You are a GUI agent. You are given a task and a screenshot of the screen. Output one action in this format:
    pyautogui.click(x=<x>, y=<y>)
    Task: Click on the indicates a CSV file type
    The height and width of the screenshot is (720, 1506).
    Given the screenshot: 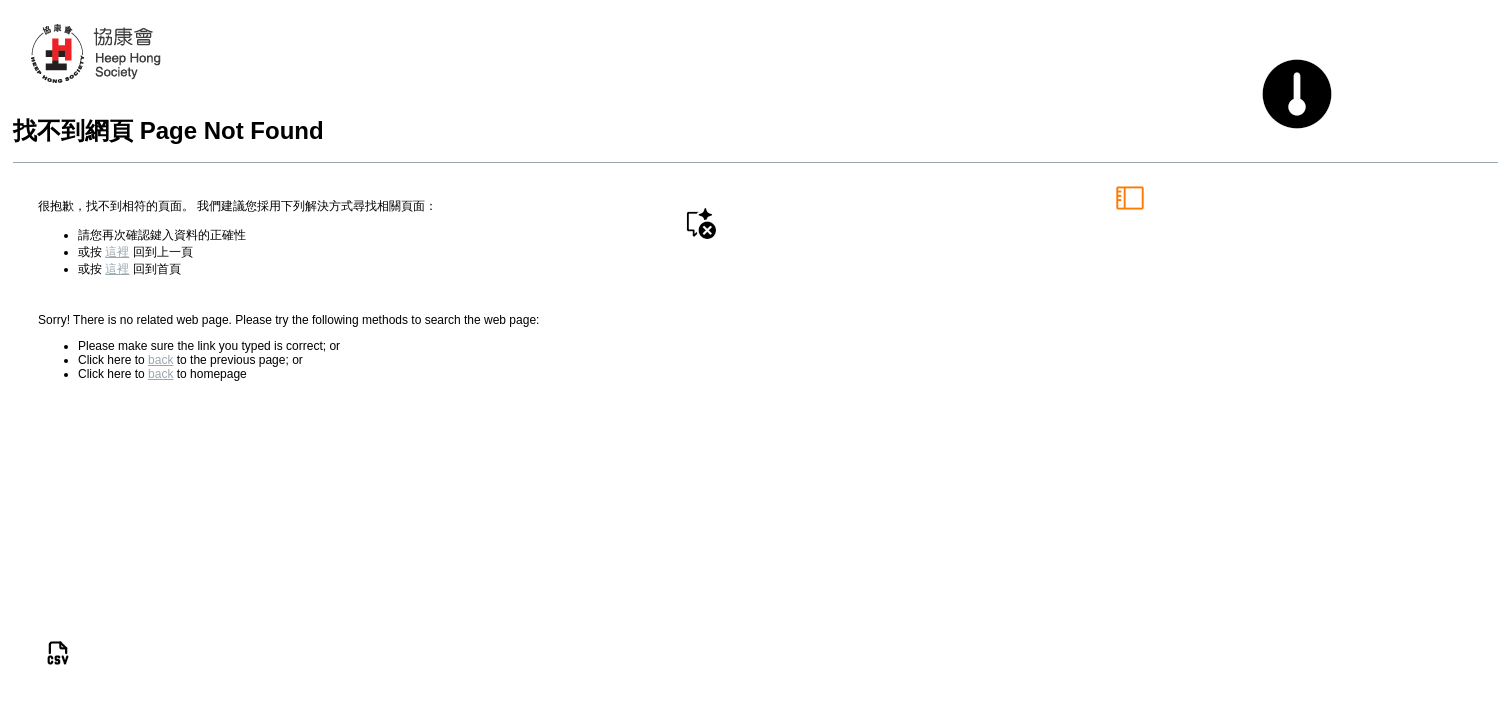 What is the action you would take?
    pyautogui.click(x=58, y=653)
    